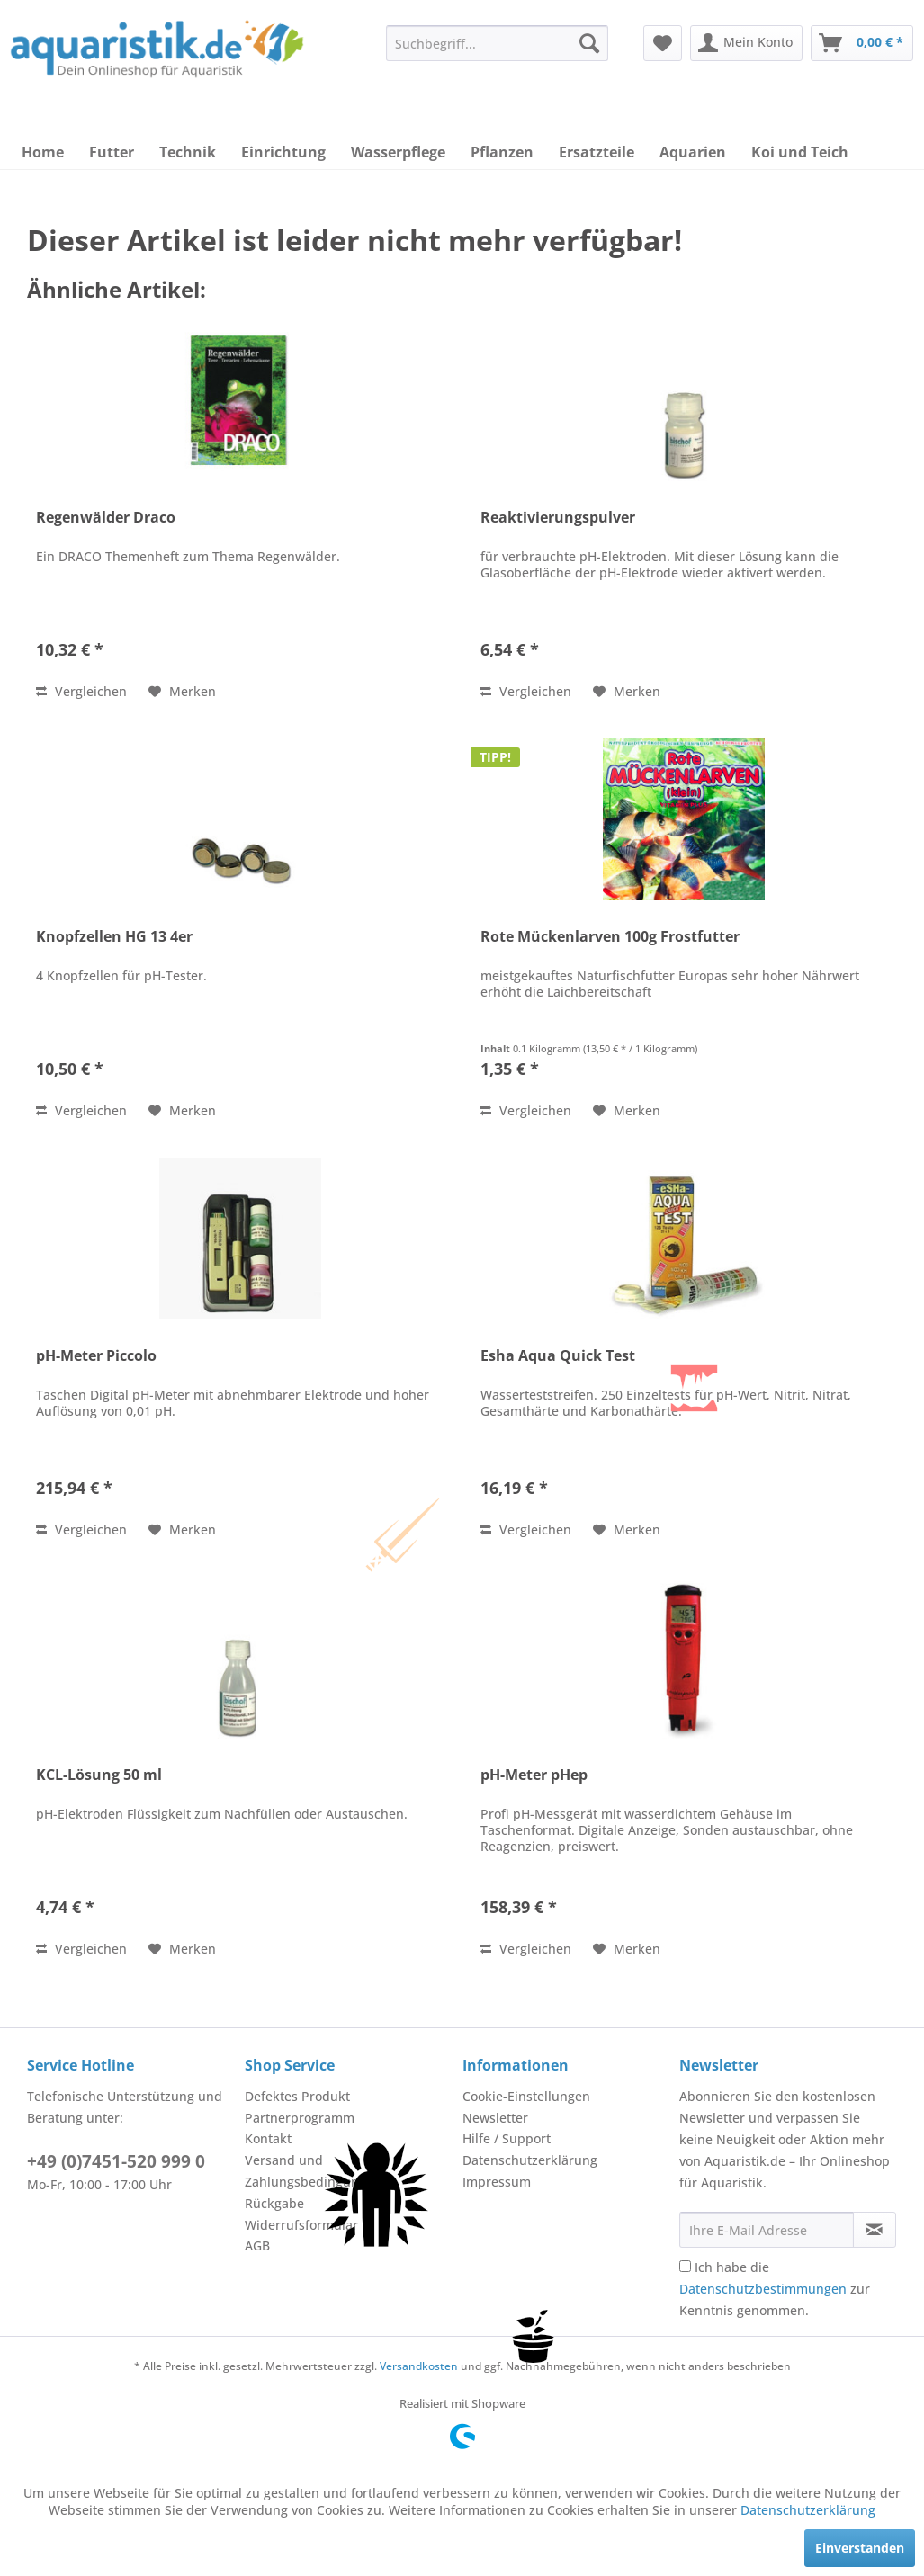  I want to click on start a new project or initiative, so click(533, 2336).